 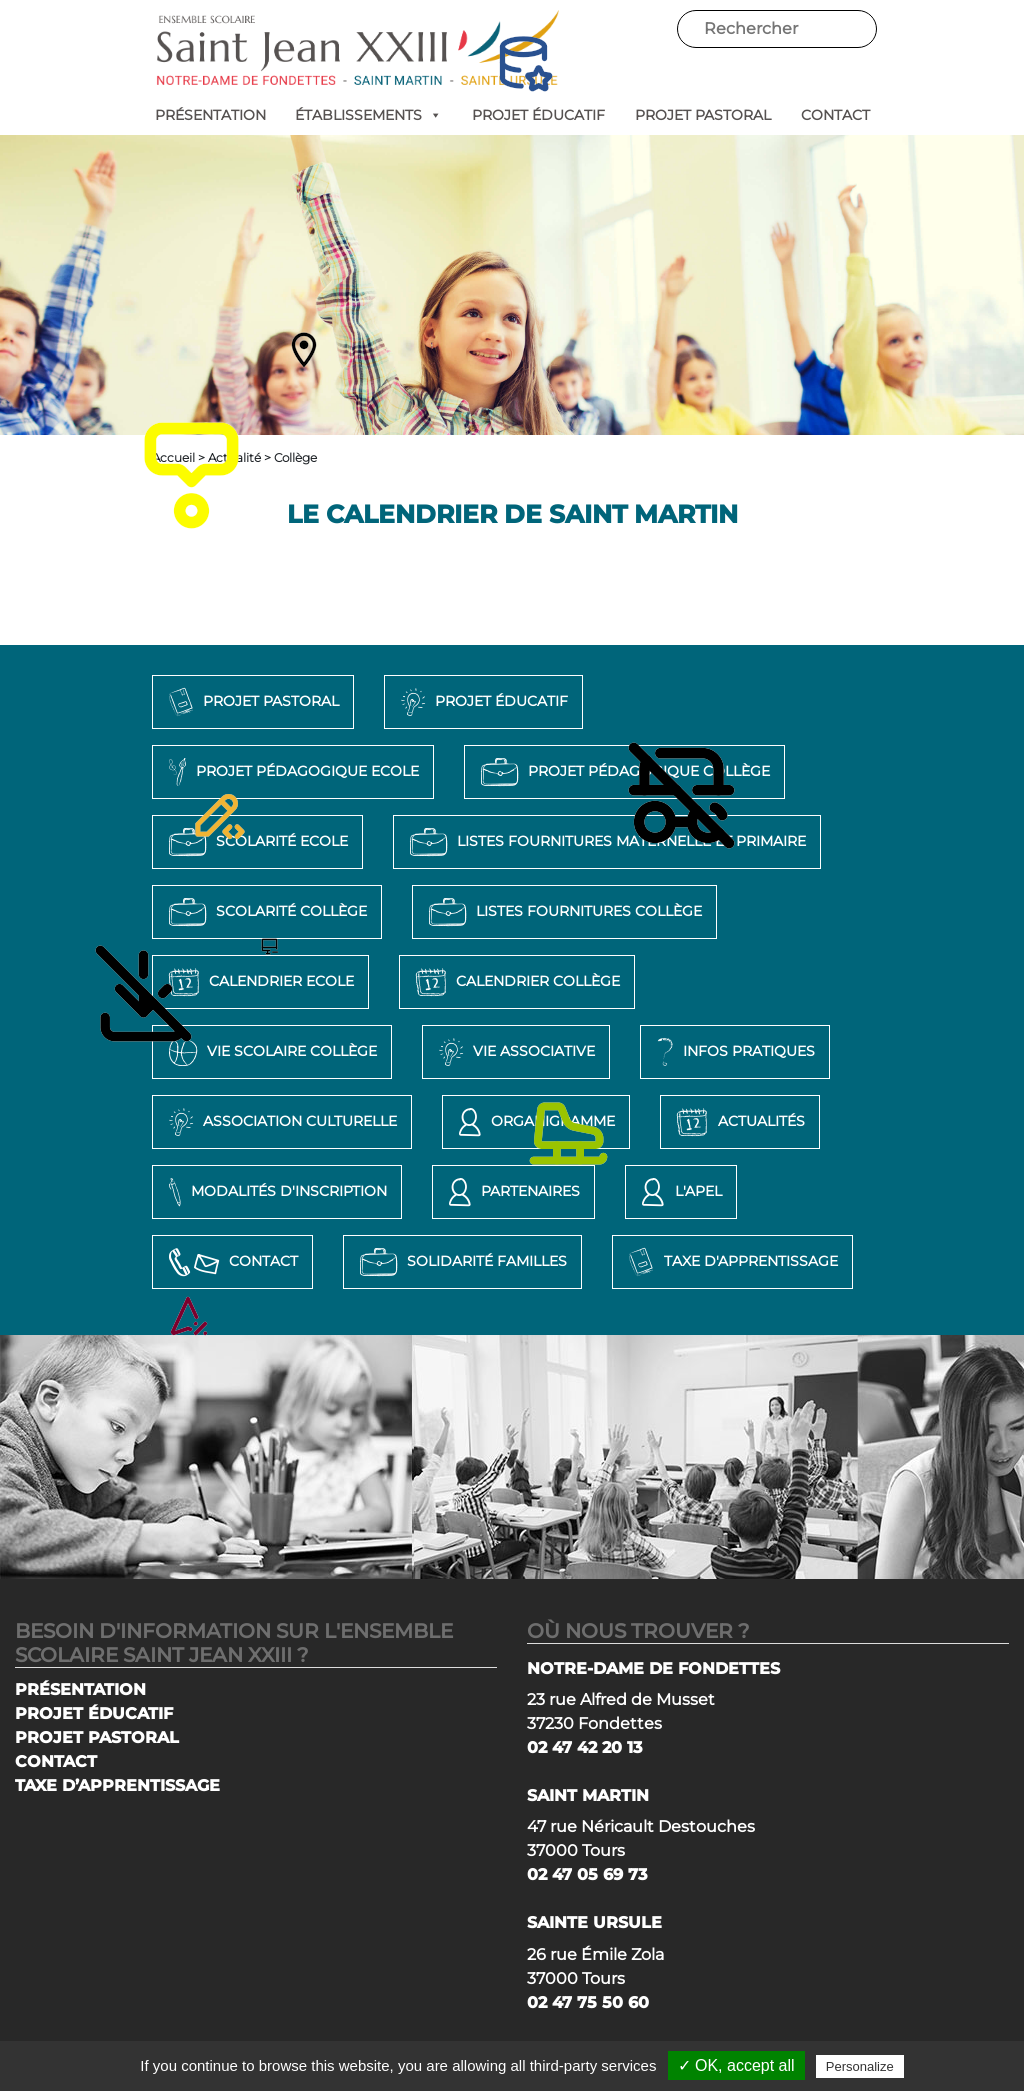 I want to click on download unavailable or disabled, so click(x=143, y=993).